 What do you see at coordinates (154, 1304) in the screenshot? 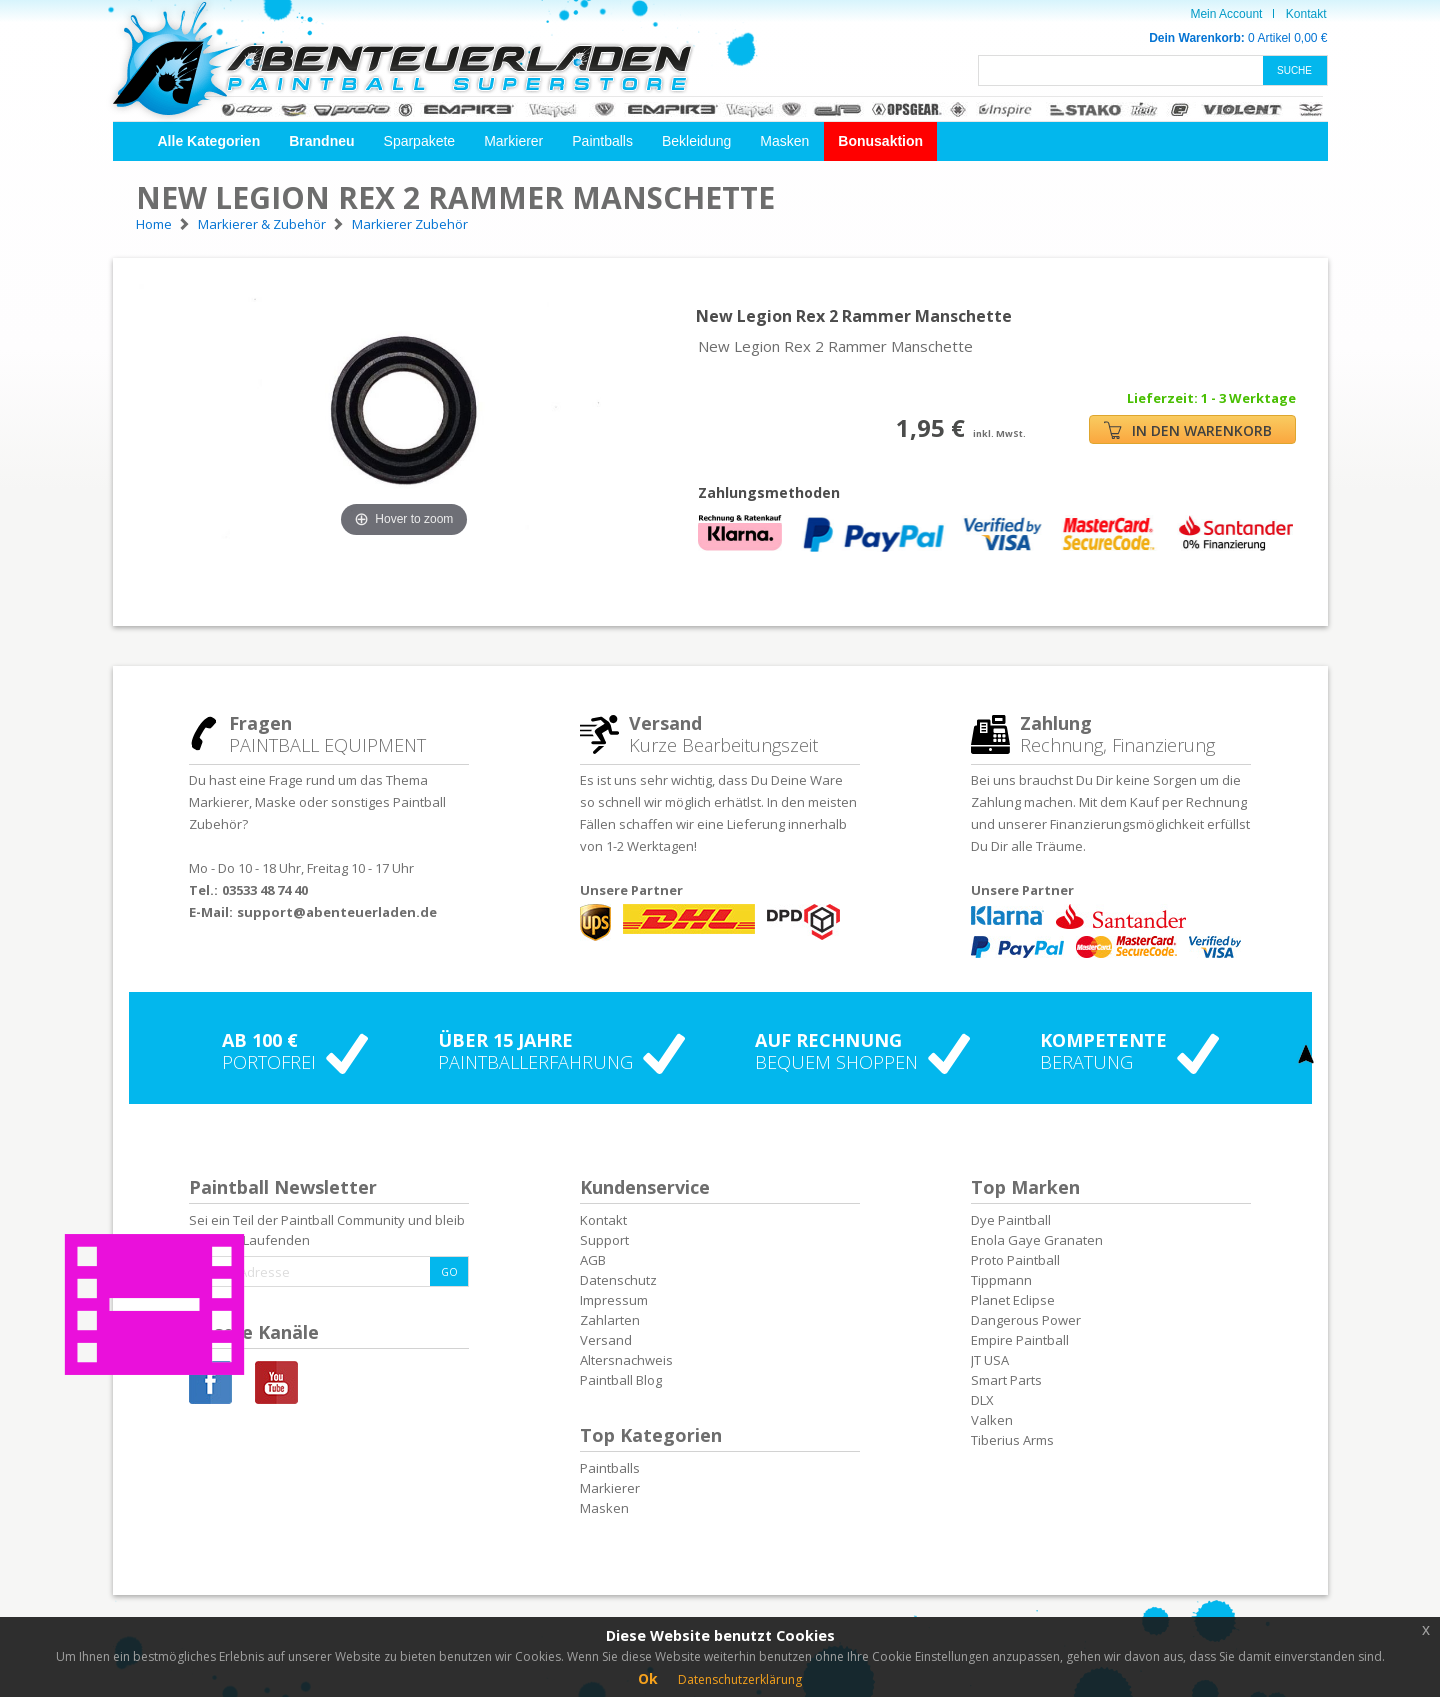
I see `access video or film content` at bounding box center [154, 1304].